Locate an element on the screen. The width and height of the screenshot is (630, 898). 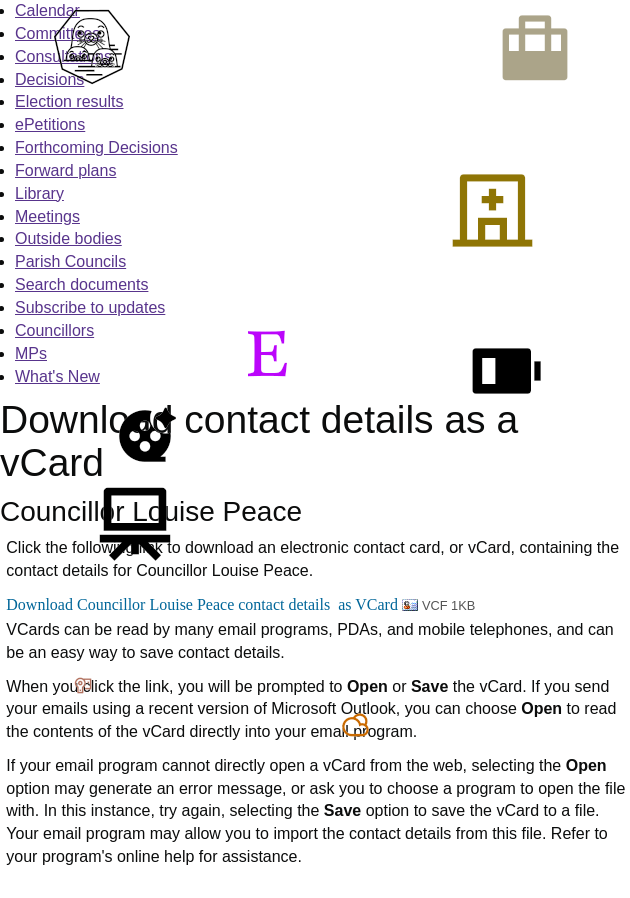
create a new artboard is located at coordinates (135, 523).